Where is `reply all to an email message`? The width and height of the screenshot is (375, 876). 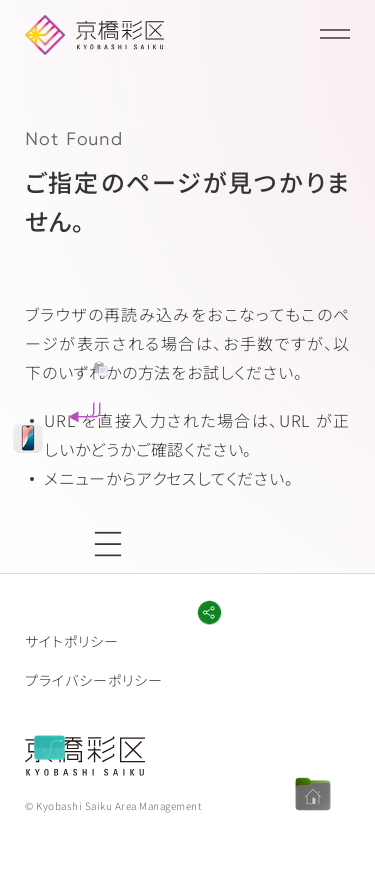
reply all to an email message is located at coordinates (84, 410).